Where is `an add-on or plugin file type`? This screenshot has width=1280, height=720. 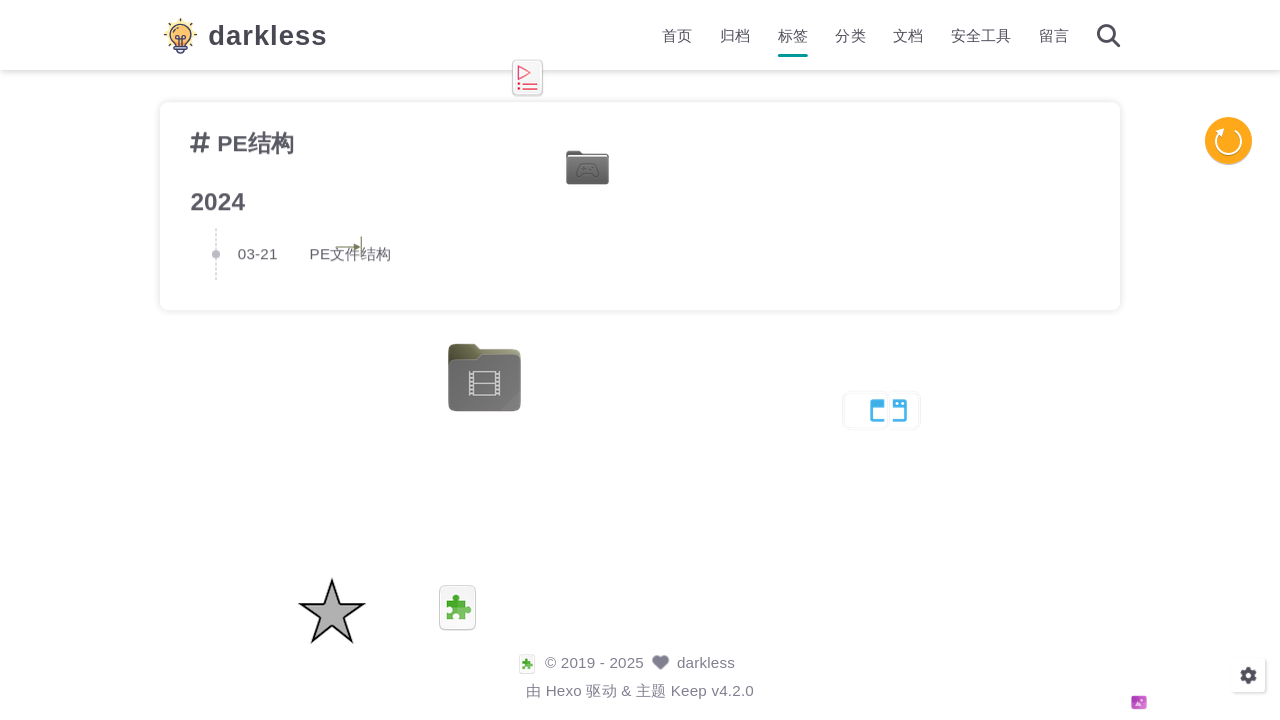 an add-on or plugin file type is located at coordinates (457, 607).